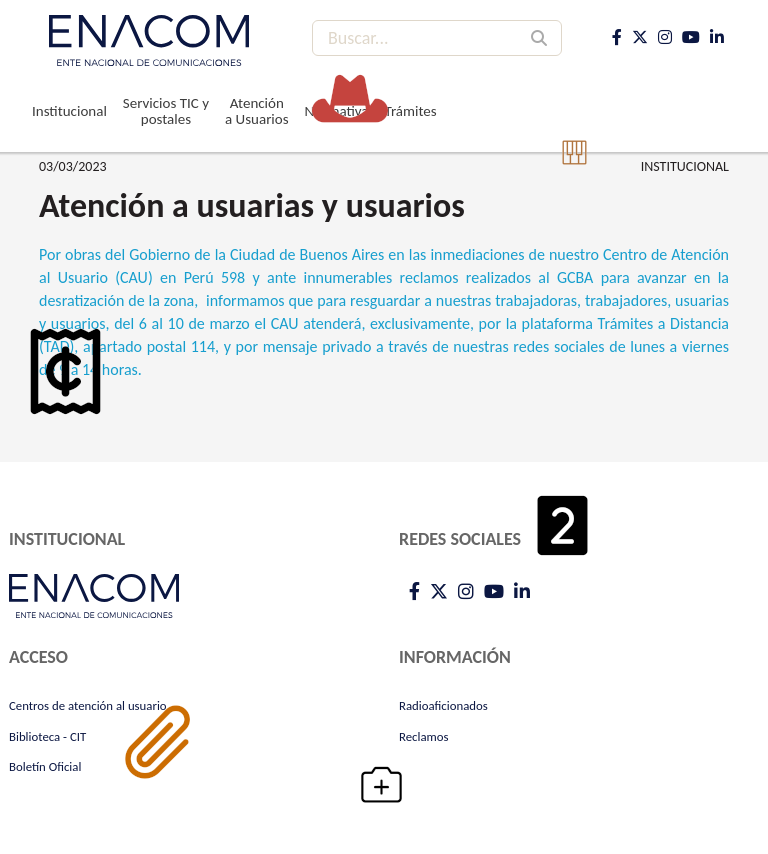 The image size is (768, 854). I want to click on indicates step two in a multi-step process, so click(562, 525).